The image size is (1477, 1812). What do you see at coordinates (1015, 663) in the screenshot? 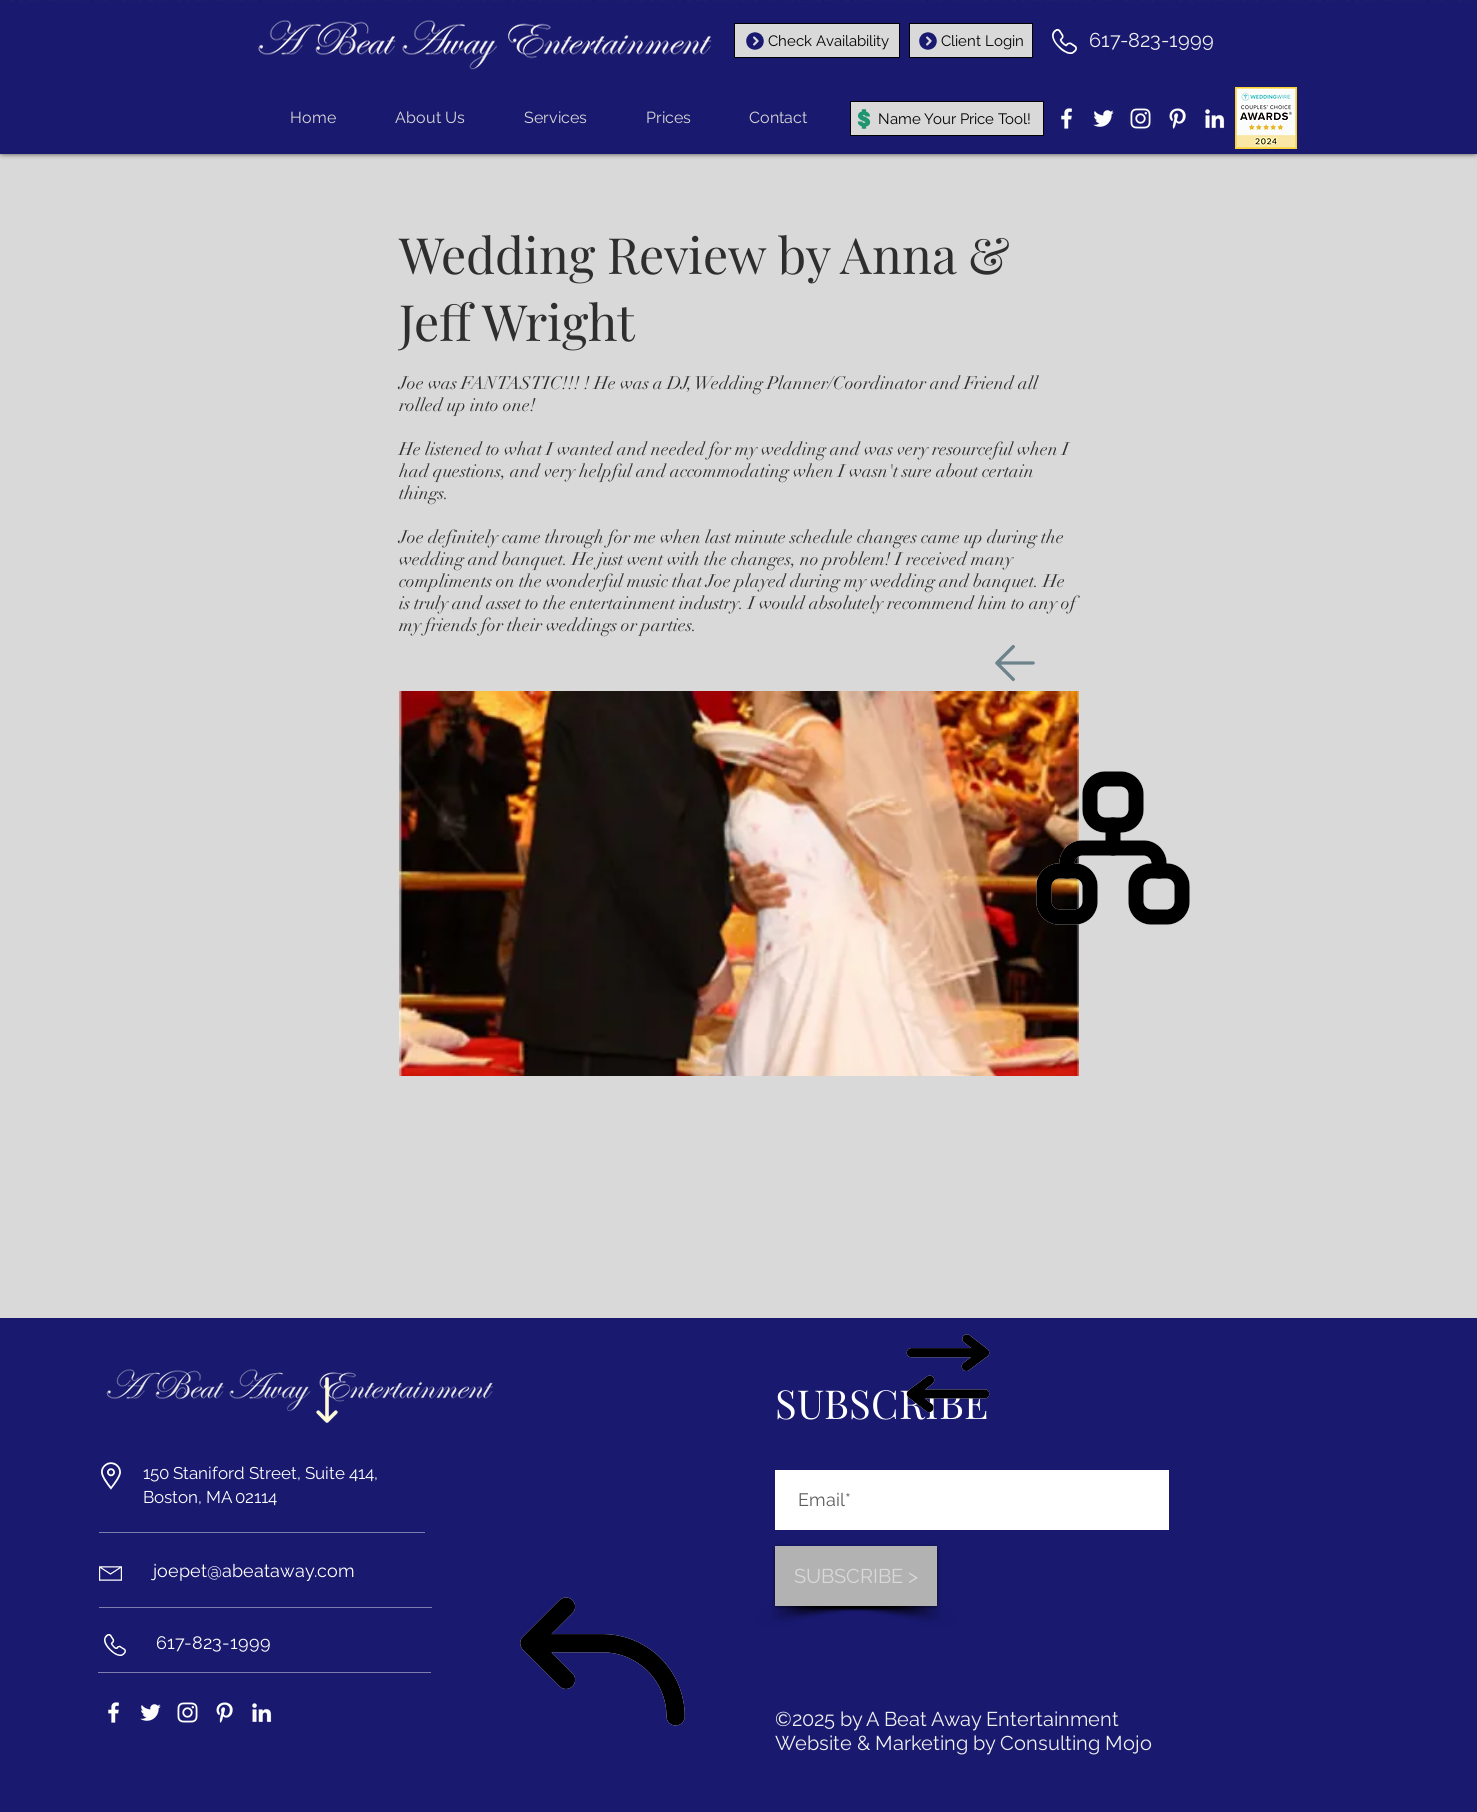
I see `go back to the previous screen` at bounding box center [1015, 663].